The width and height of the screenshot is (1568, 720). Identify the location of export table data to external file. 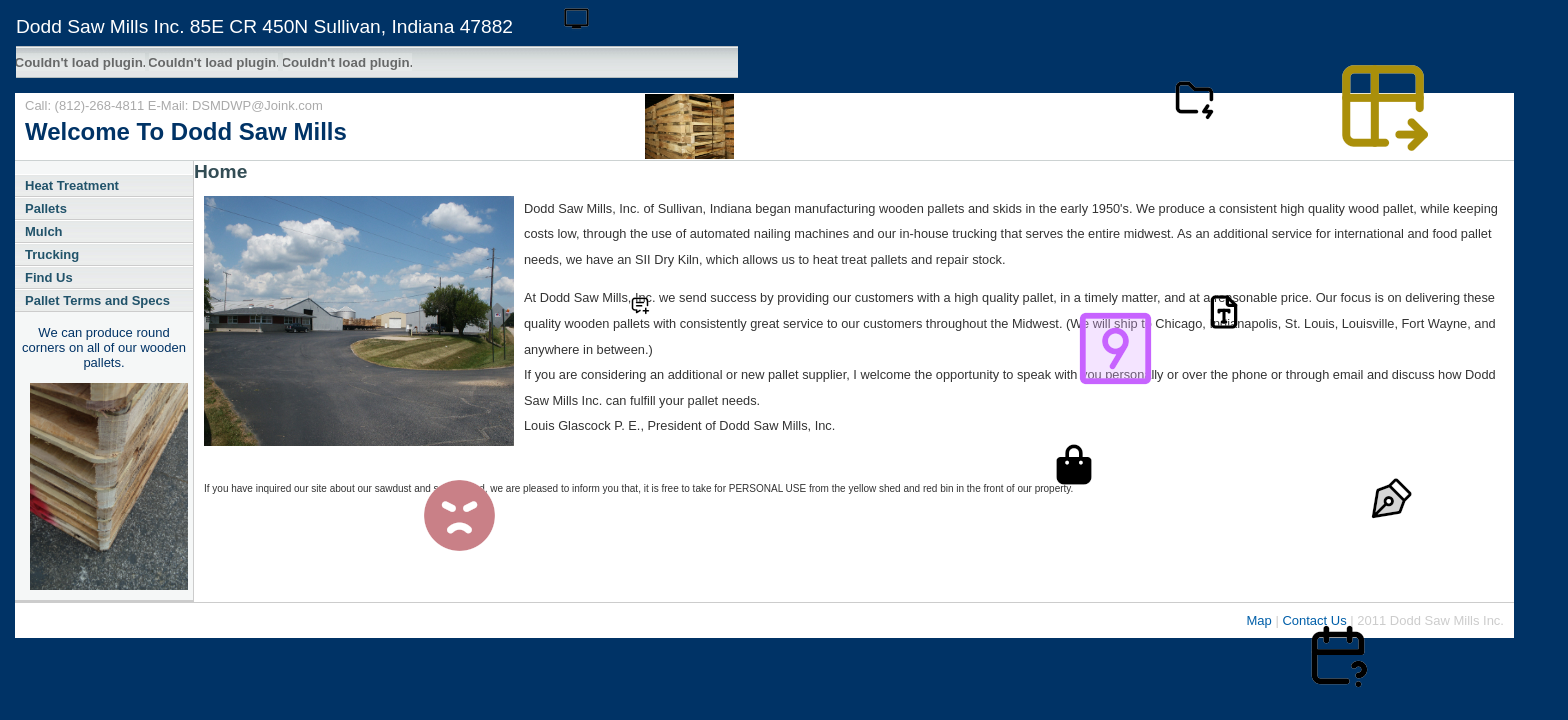
(1383, 106).